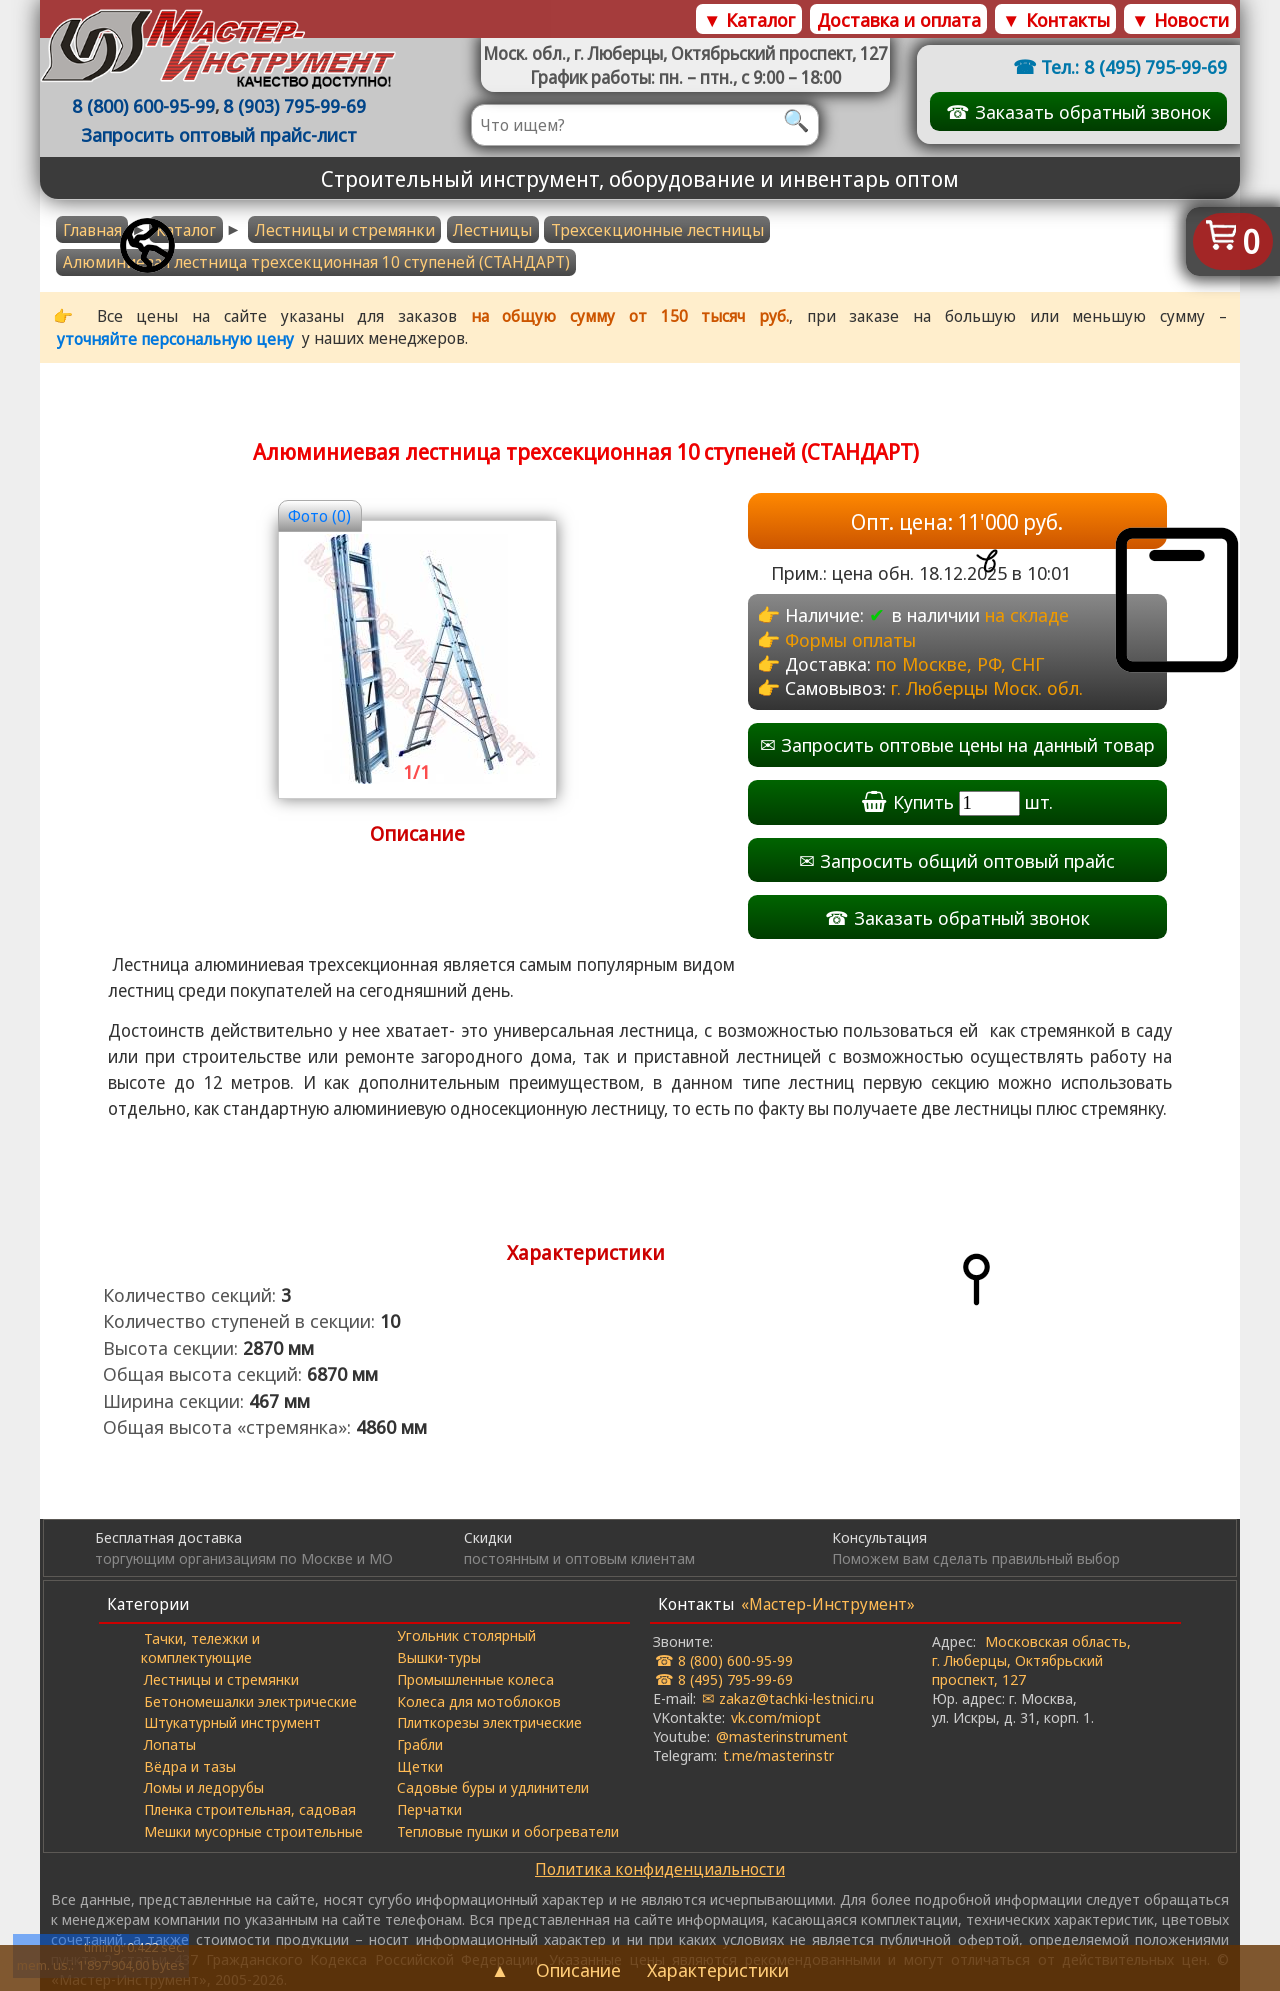 This screenshot has height=1991, width=1280. I want to click on tablet device with top speaker, so click(1177, 600).